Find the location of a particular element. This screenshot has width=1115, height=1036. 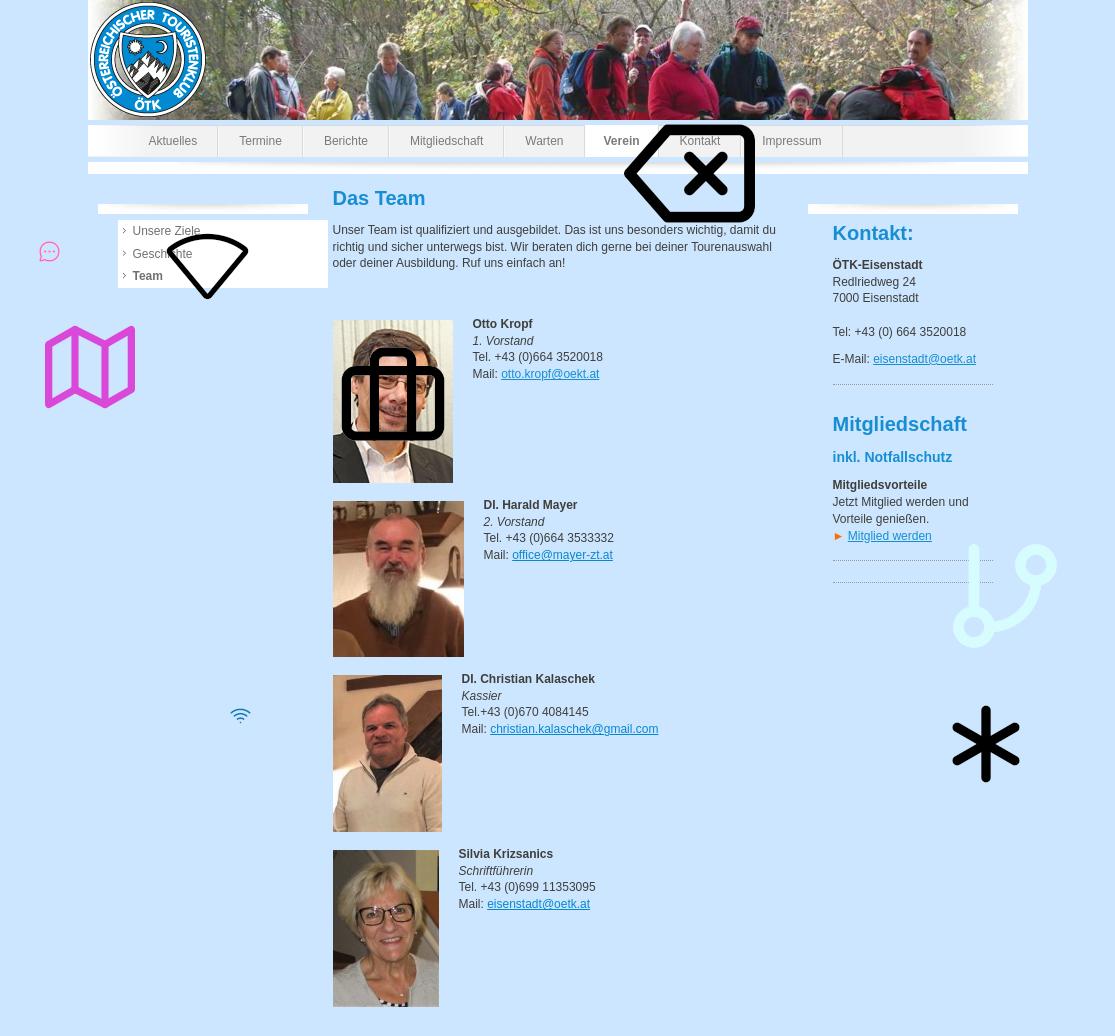

access work or business documents is located at coordinates (393, 394).